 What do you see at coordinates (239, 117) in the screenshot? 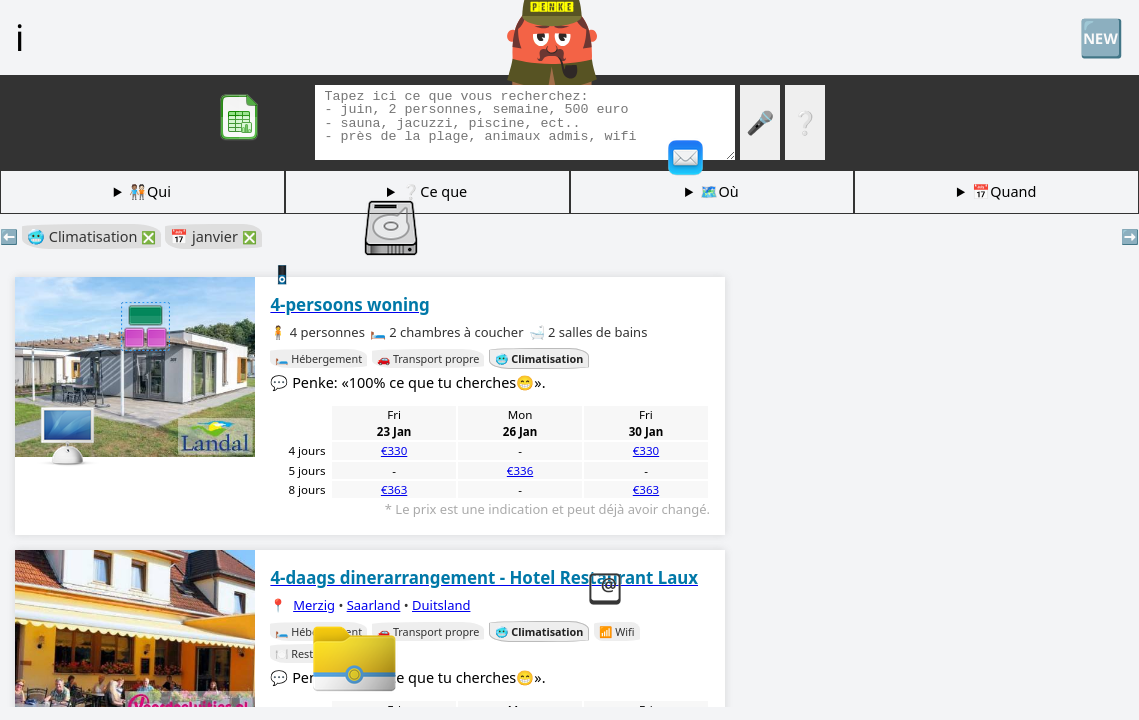
I see `open an opendocument spreadsheet file` at bounding box center [239, 117].